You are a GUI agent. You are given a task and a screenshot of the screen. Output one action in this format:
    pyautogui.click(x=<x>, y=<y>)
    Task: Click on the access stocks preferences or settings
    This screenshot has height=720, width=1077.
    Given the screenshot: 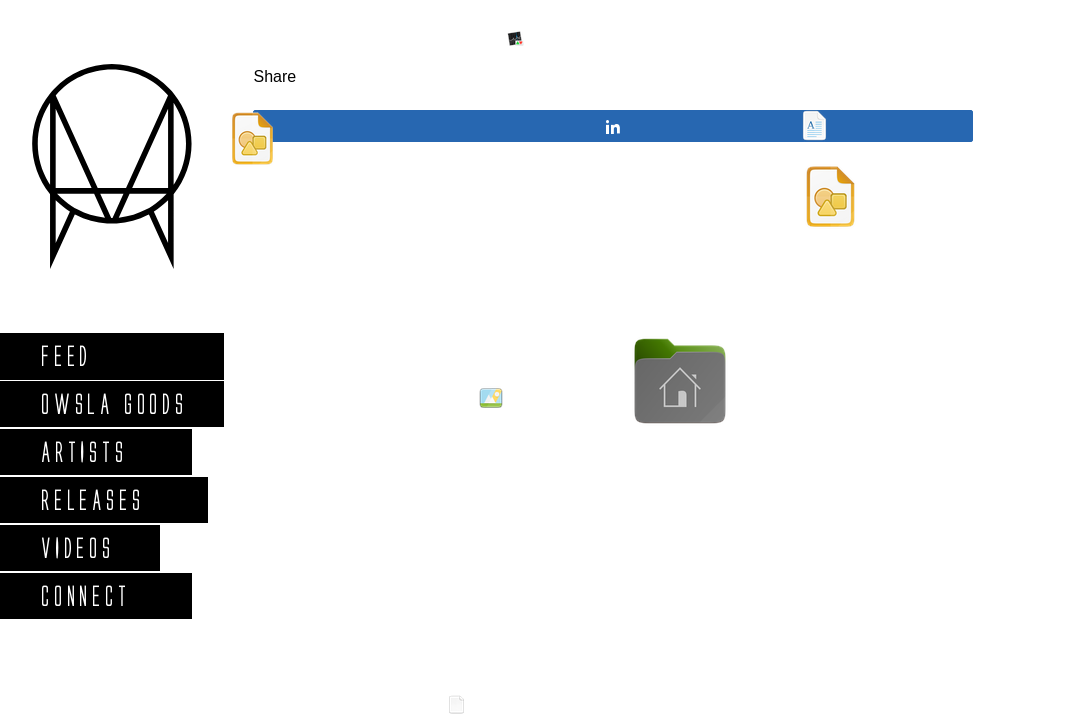 What is the action you would take?
    pyautogui.click(x=515, y=38)
    